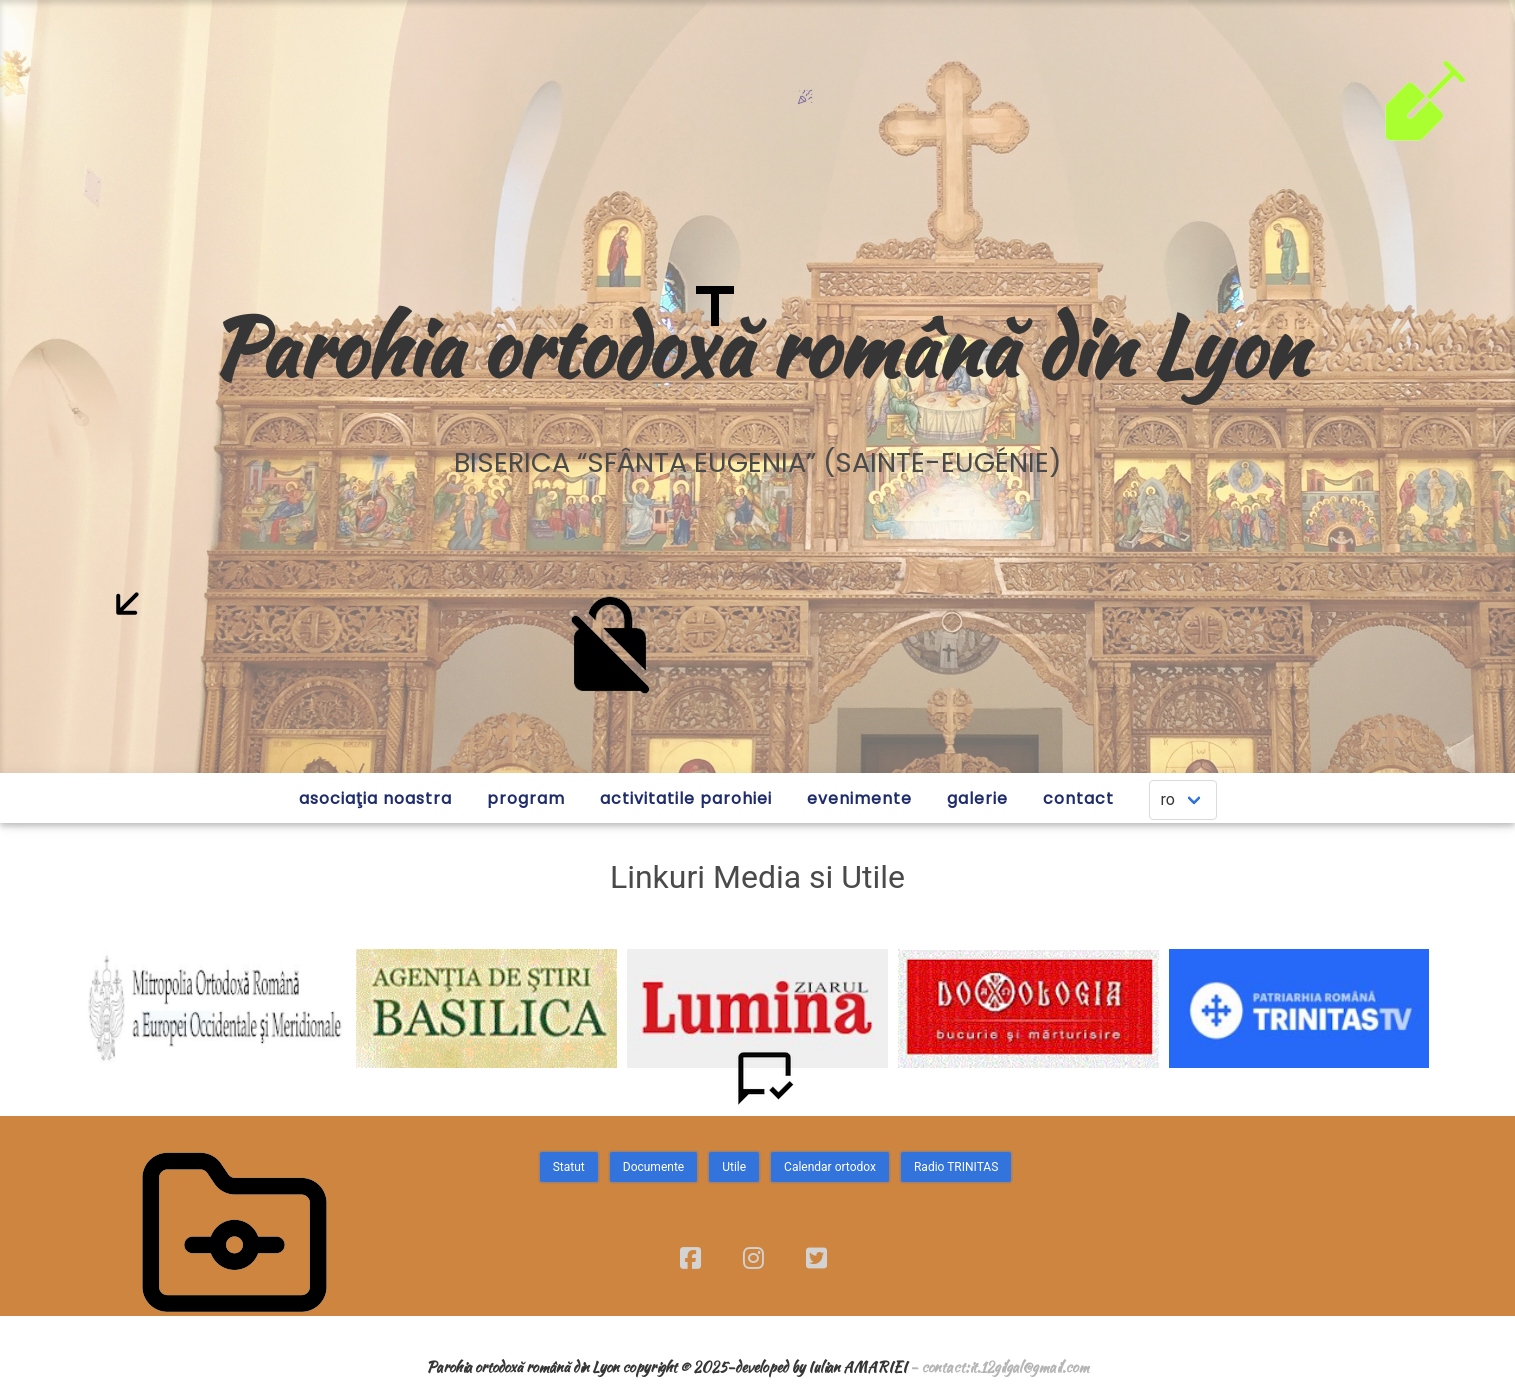 Image resolution: width=1515 pixels, height=1395 pixels. Describe the element at coordinates (715, 307) in the screenshot. I see `add a title or heading to your document` at that location.